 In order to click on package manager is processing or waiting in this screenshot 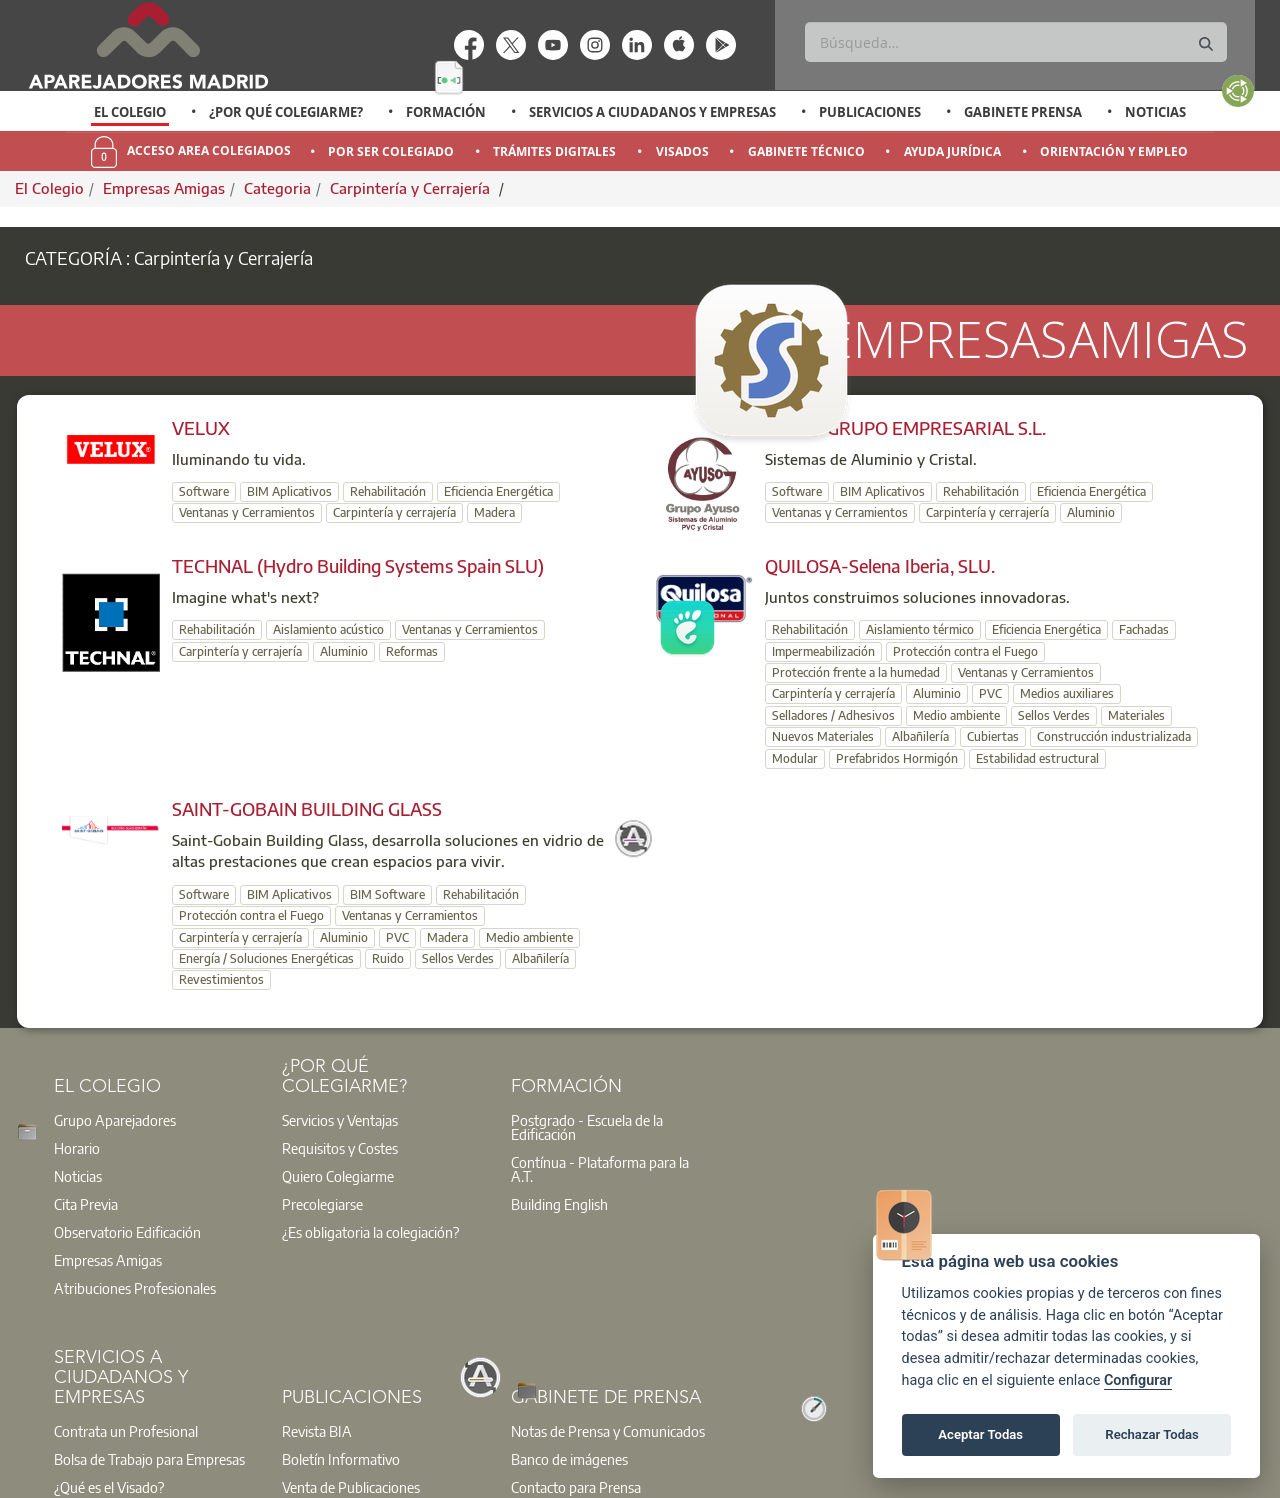, I will do `click(904, 1225)`.